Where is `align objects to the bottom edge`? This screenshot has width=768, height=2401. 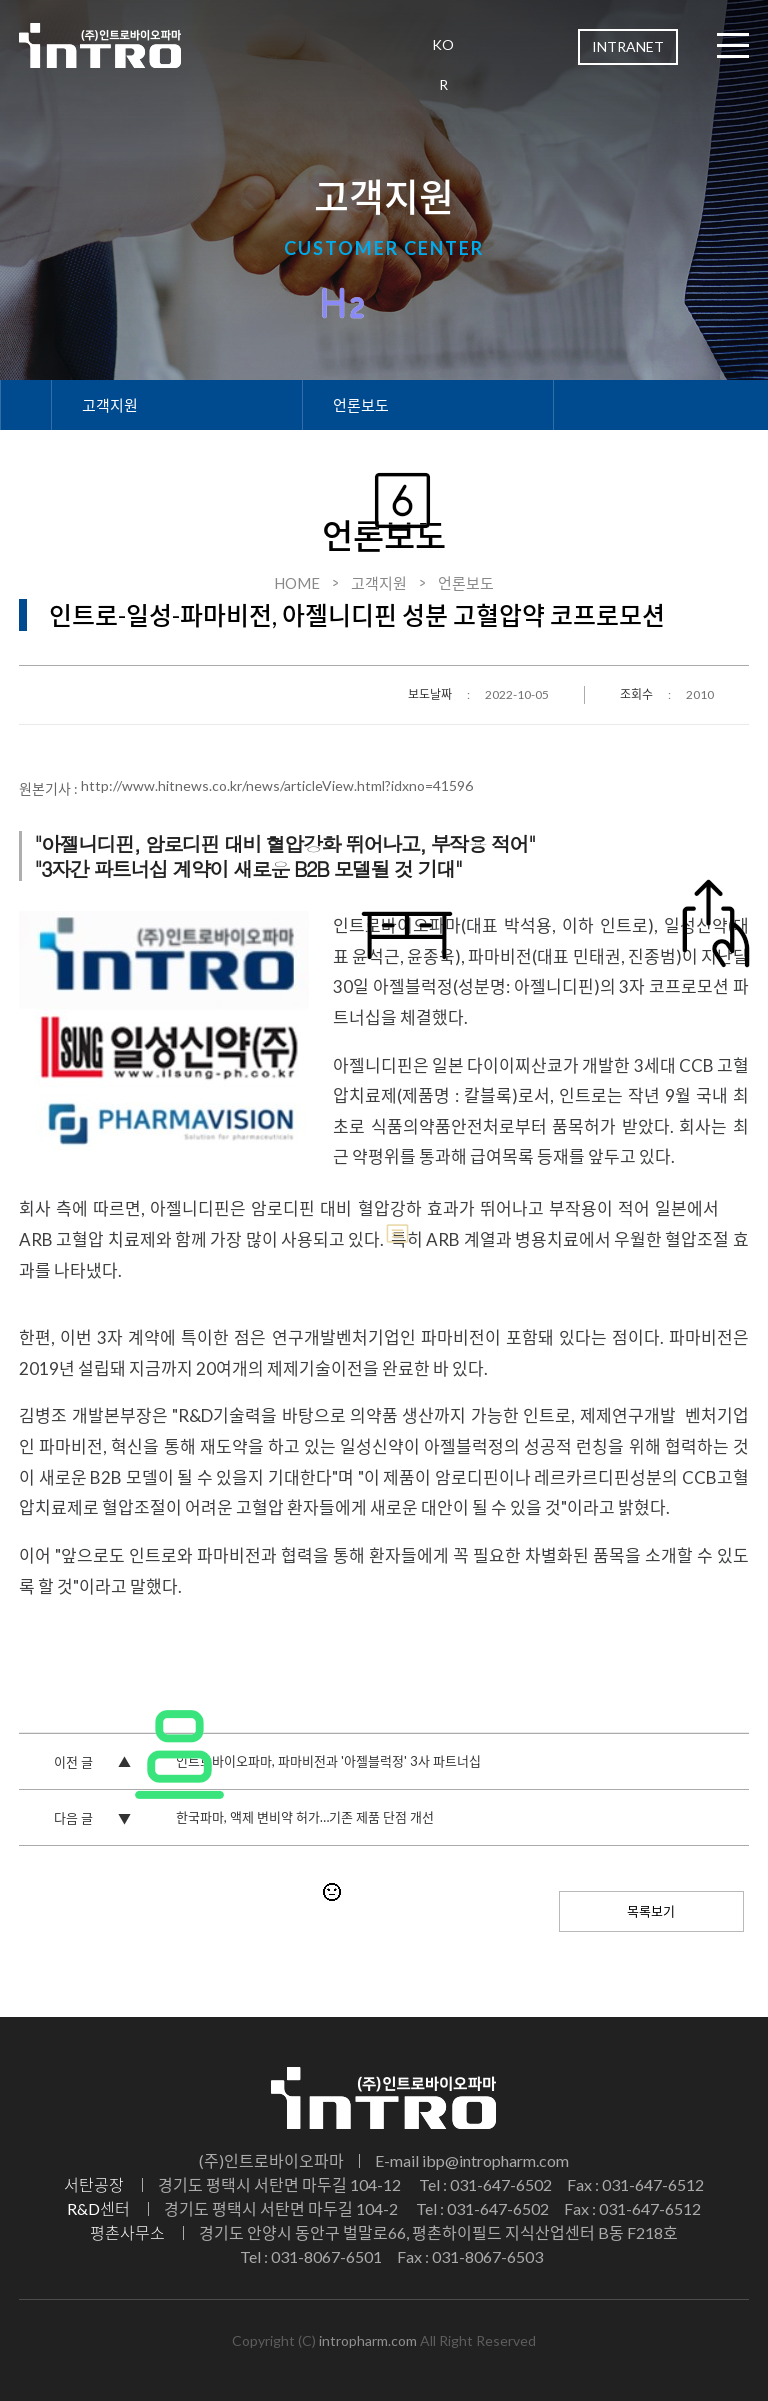 align objects to the bottom edge is located at coordinates (179, 1754).